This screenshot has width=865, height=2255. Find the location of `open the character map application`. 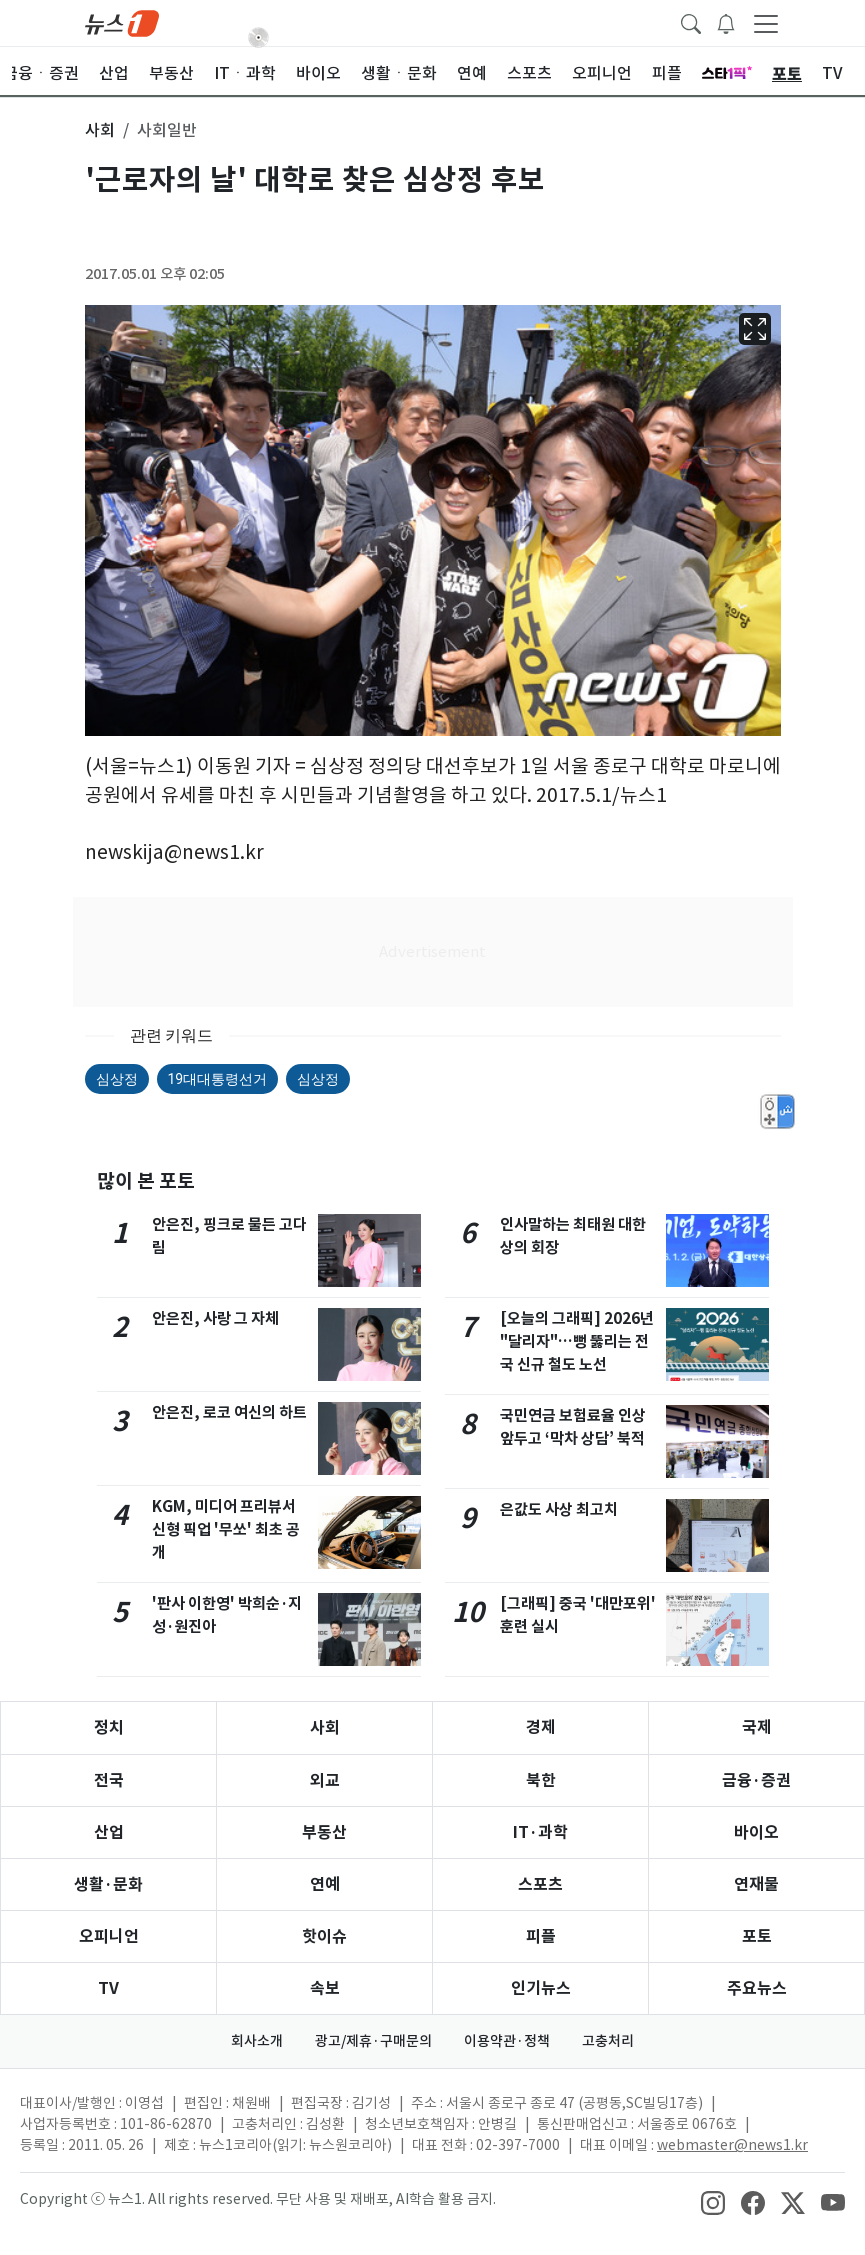

open the character map application is located at coordinates (777, 1111).